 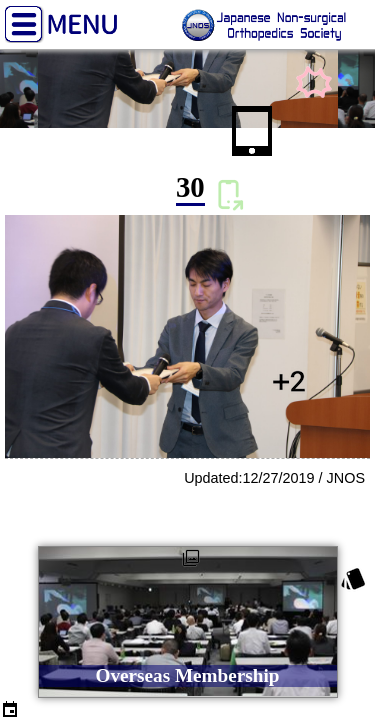 What do you see at coordinates (228, 194) in the screenshot?
I see `share content from your mobile device` at bounding box center [228, 194].